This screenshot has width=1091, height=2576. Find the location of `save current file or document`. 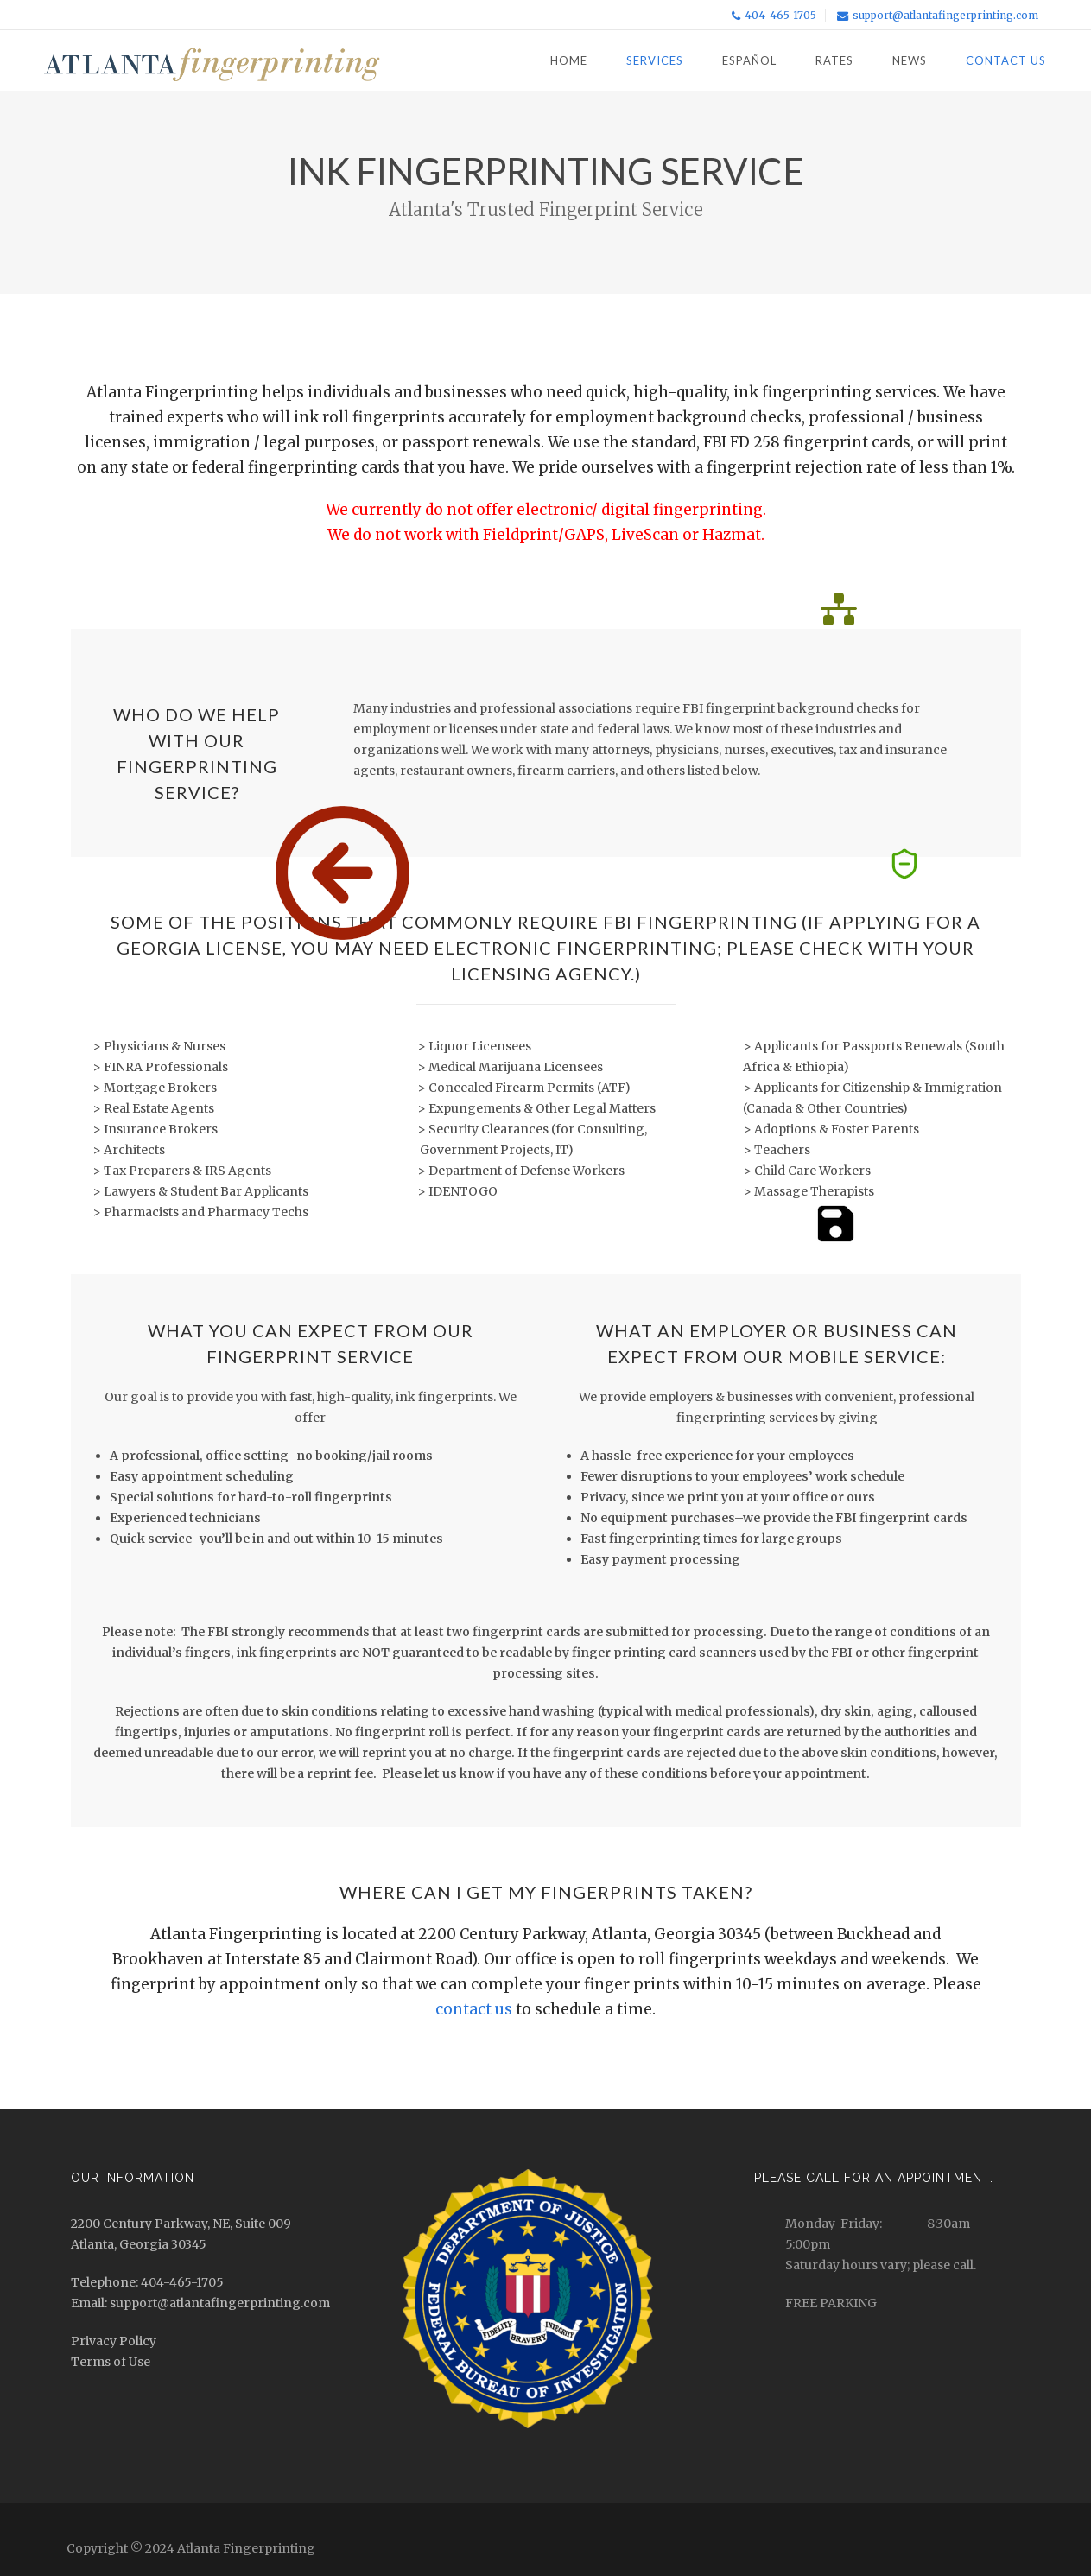

save current file or document is located at coordinates (835, 1223).